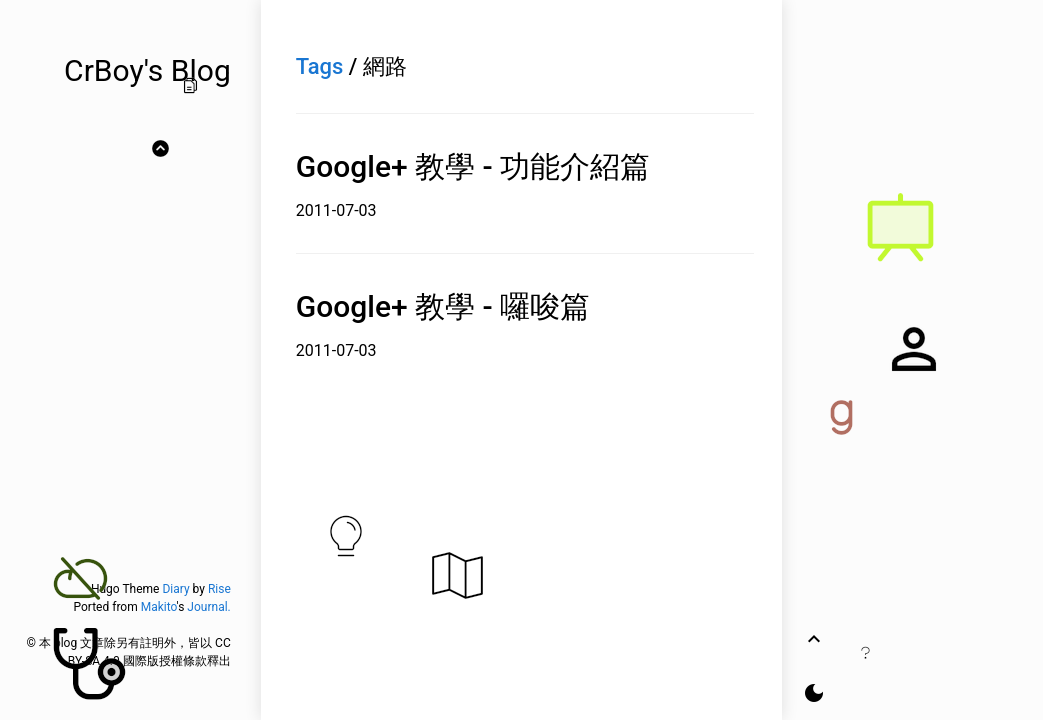  I want to click on view tips or helpful suggestions, so click(346, 536).